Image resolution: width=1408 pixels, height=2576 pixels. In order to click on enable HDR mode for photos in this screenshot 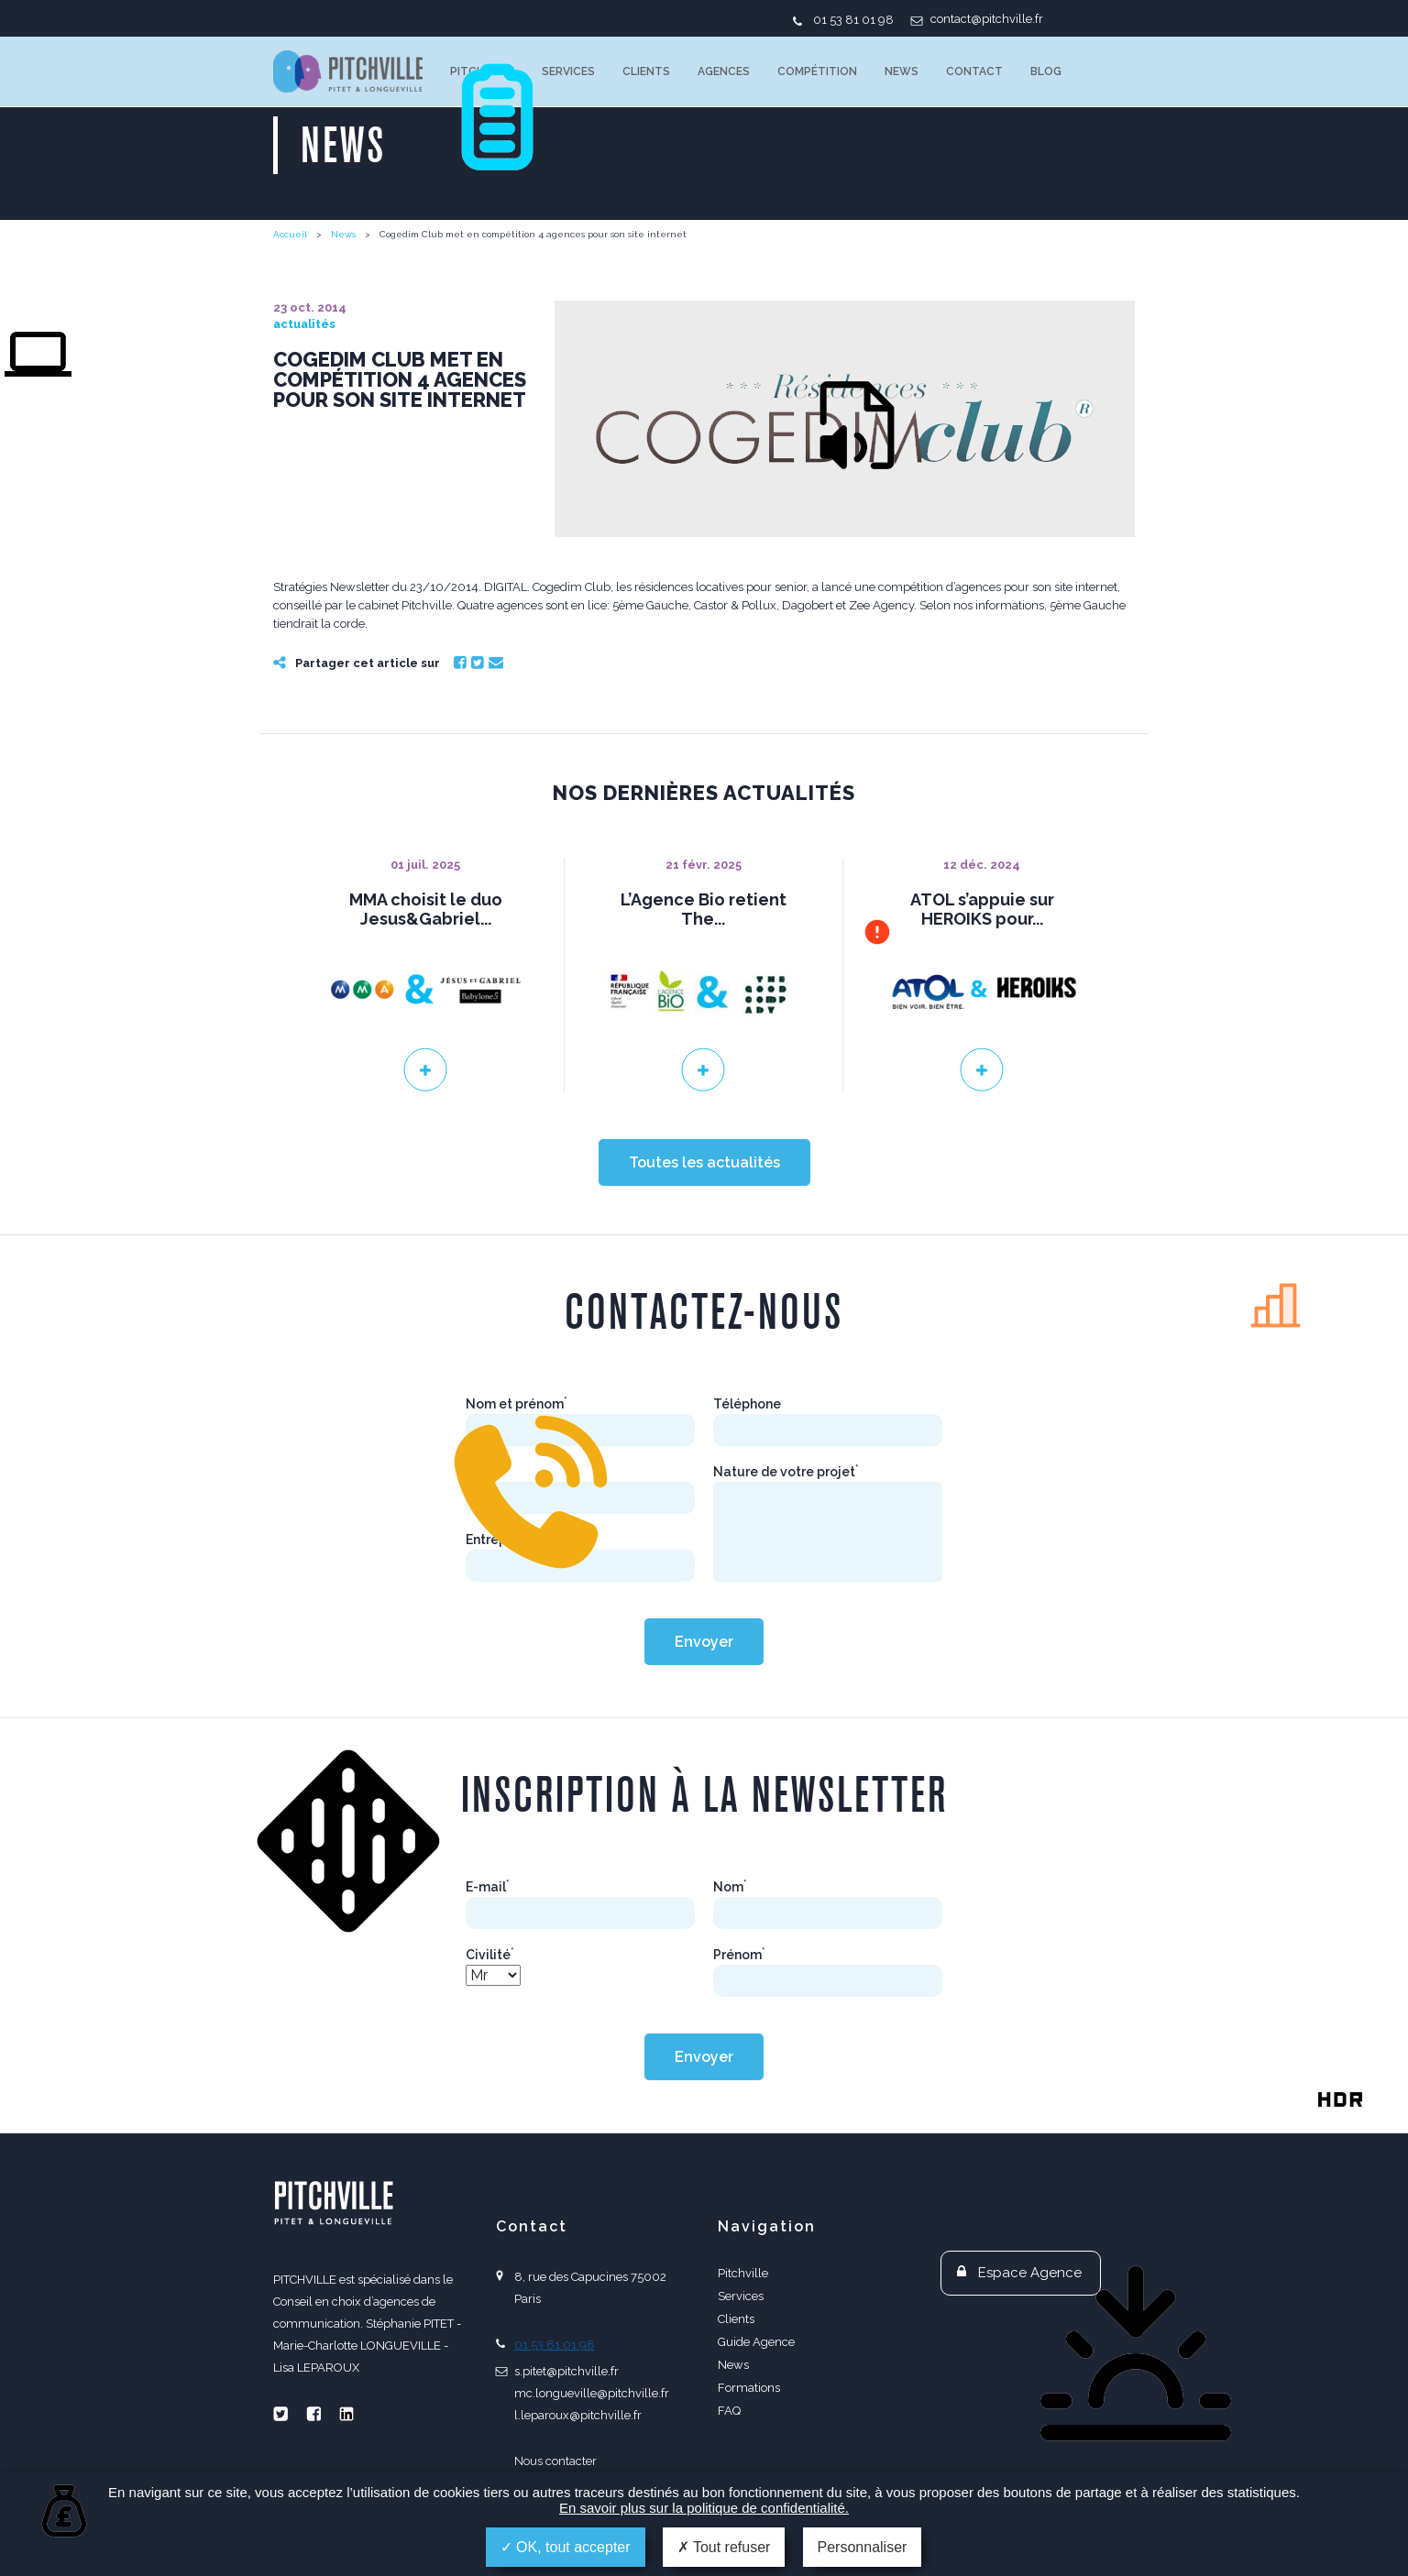, I will do `click(1340, 2099)`.